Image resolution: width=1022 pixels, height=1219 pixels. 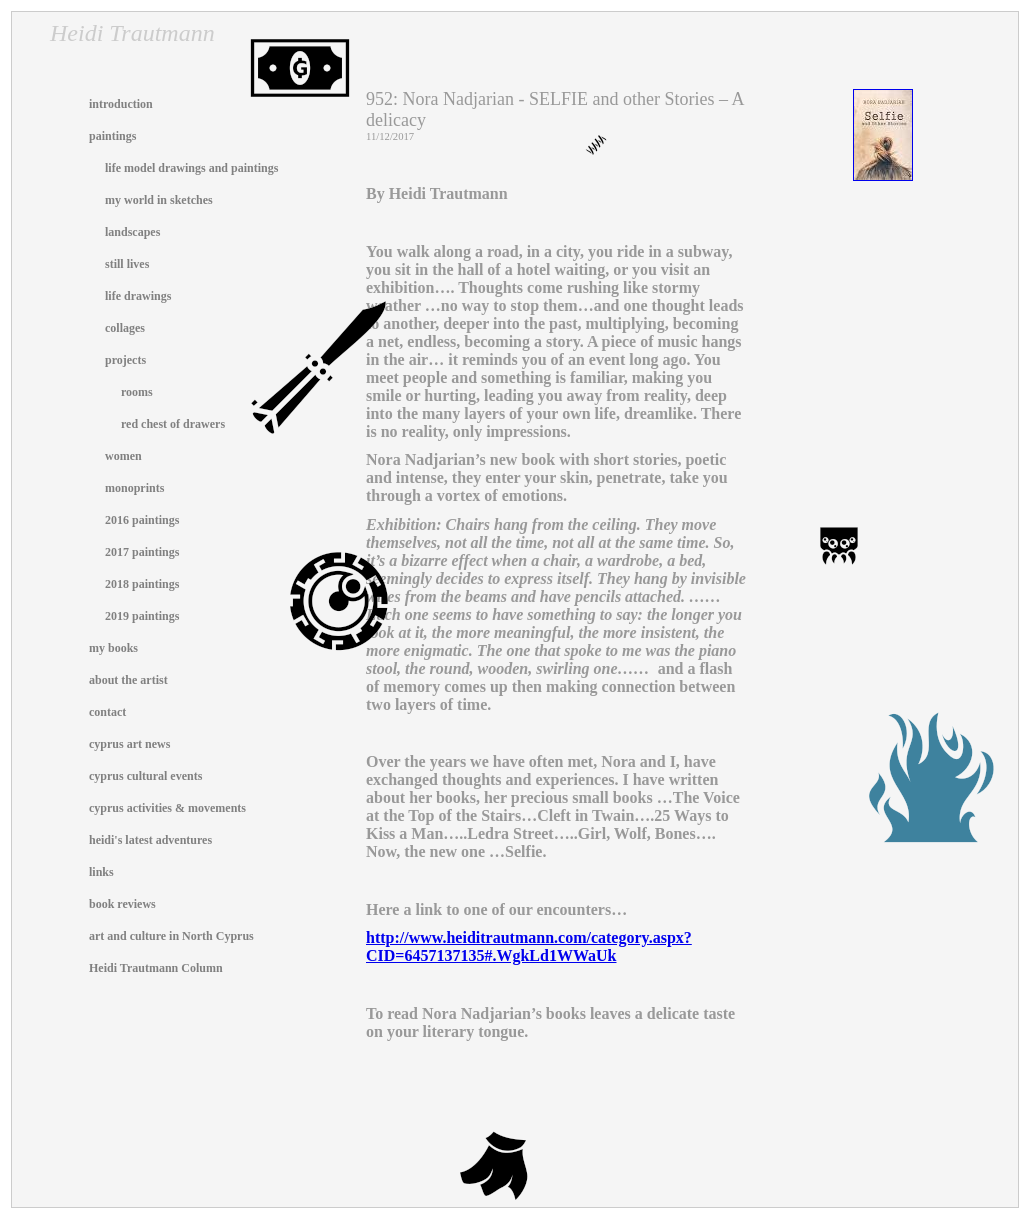 I want to click on view your wallet or balance, so click(x=300, y=68).